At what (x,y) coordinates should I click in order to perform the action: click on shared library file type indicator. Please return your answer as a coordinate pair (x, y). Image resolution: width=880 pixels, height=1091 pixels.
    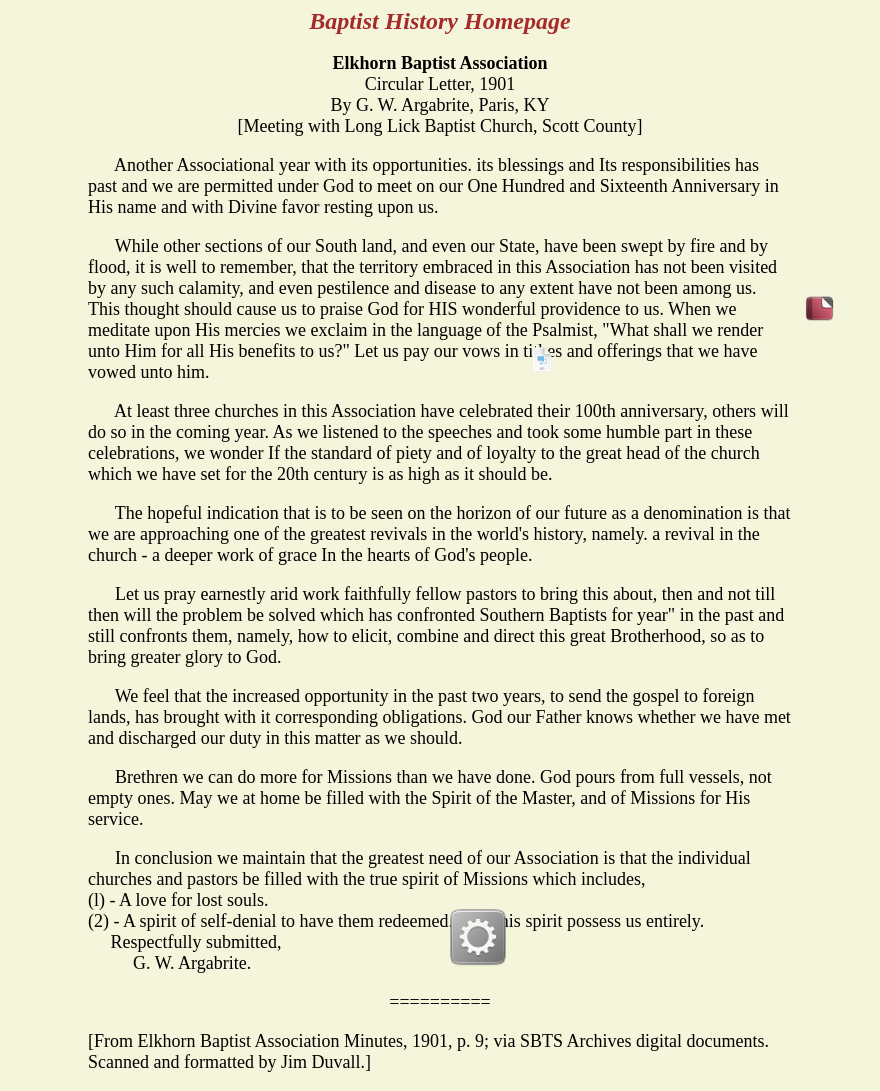
    Looking at the image, I should click on (478, 937).